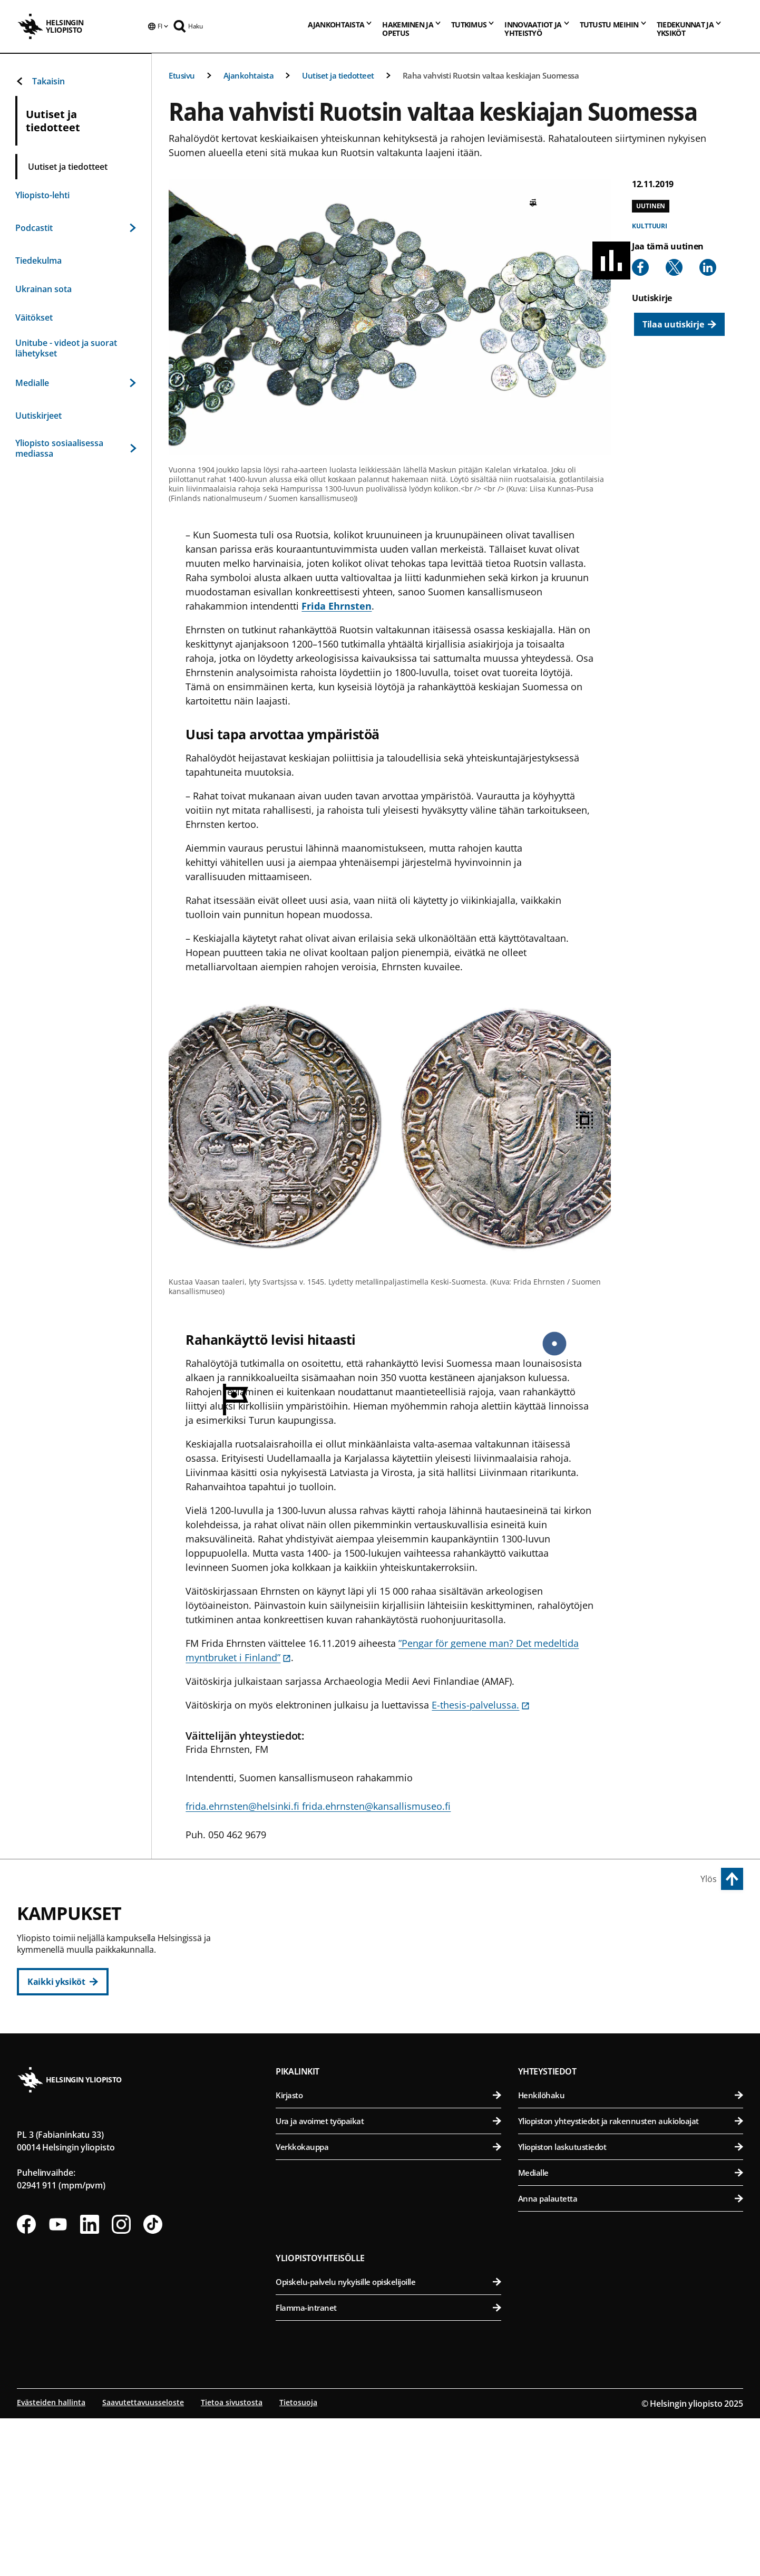 The image size is (760, 2576). Describe the element at coordinates (584, 1120) in the screenshot. I see `select all items in the current view` at that location.